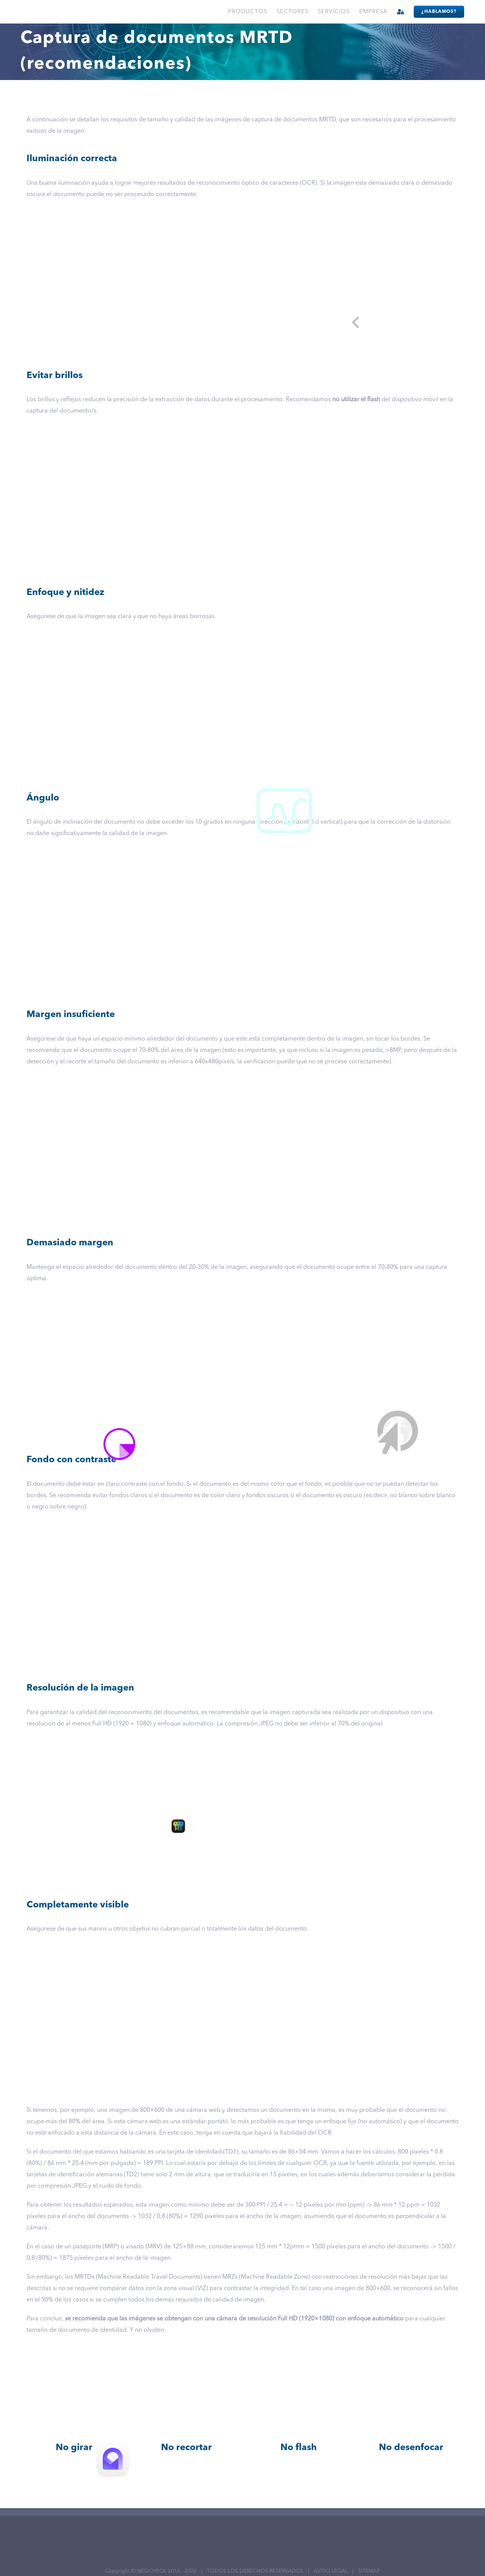  I want to click on open password manager app, so click(178, 1826).